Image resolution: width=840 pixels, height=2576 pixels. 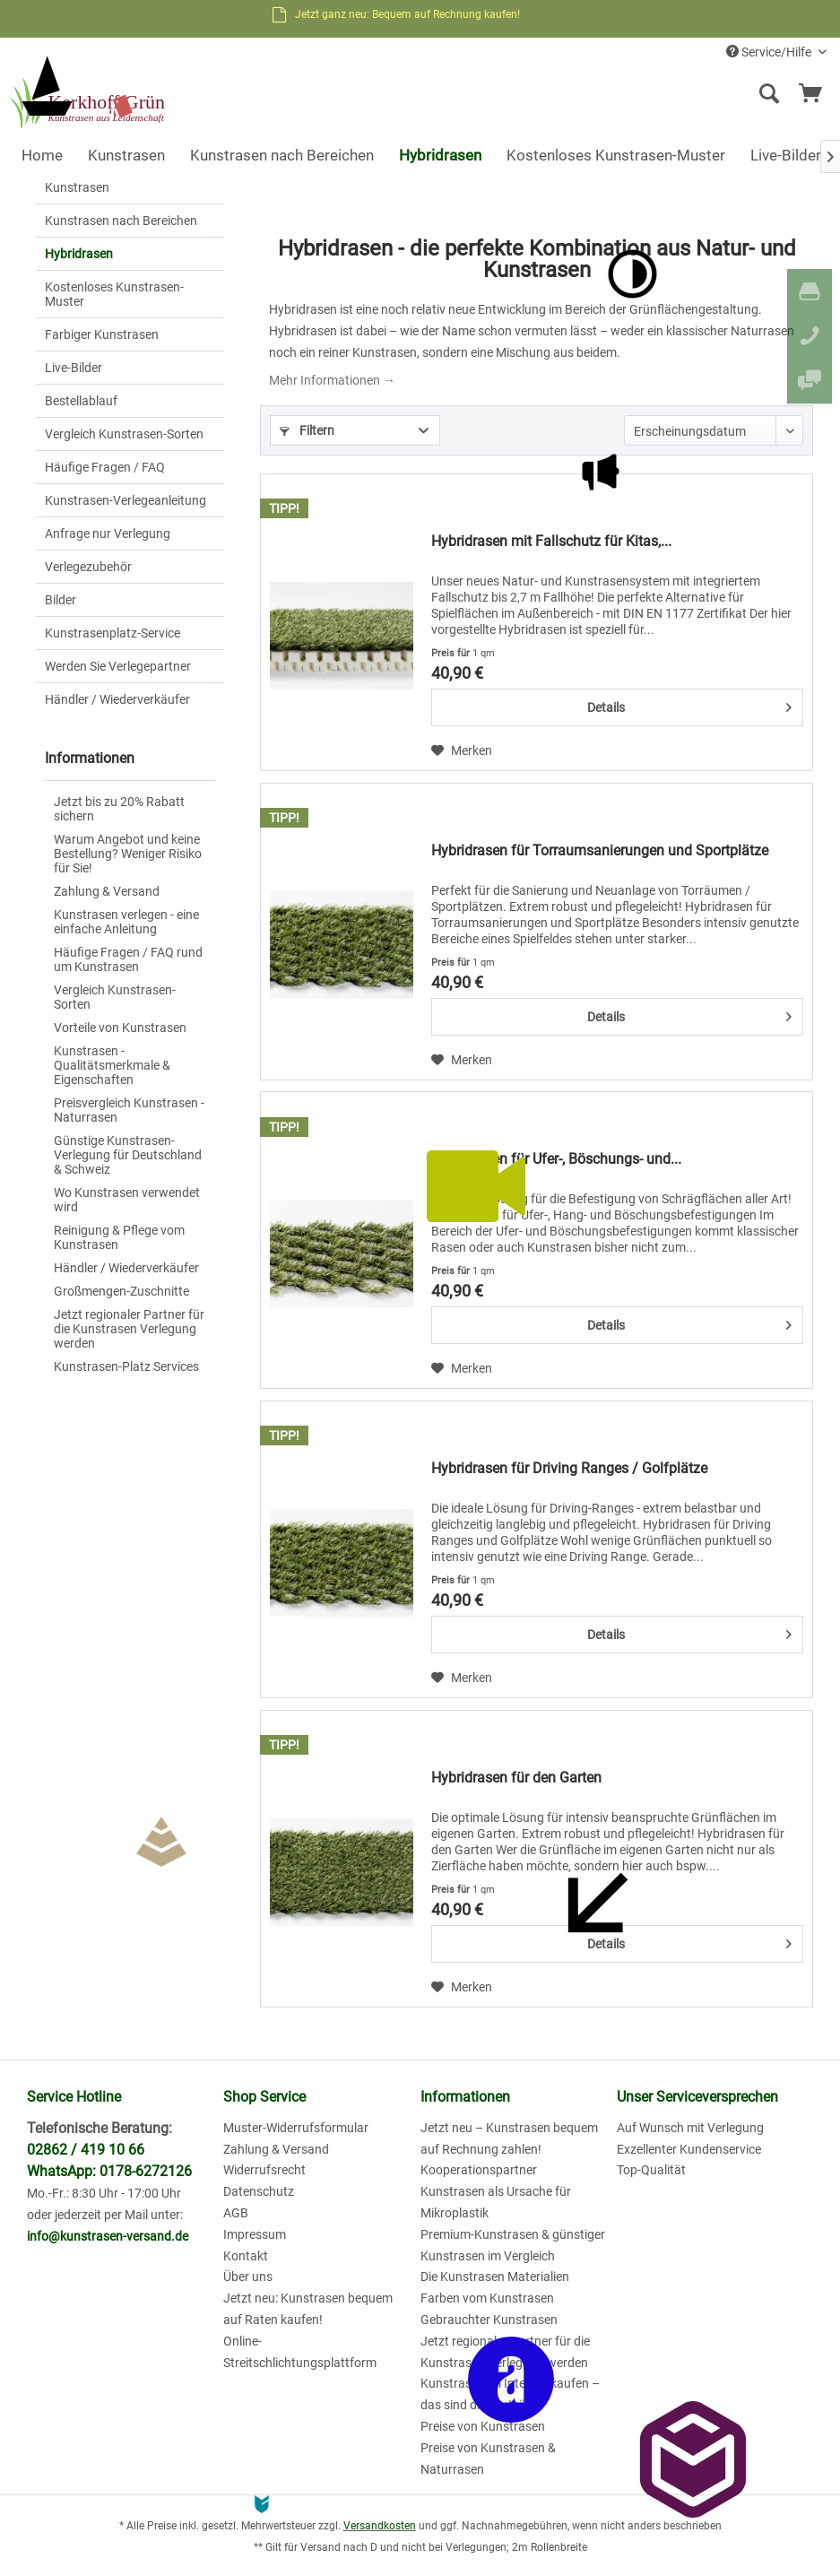 What do you see at coordinates (593, 1907) in the screenshot?
I see `navigate back and down` at bounding box center [593, 1907].